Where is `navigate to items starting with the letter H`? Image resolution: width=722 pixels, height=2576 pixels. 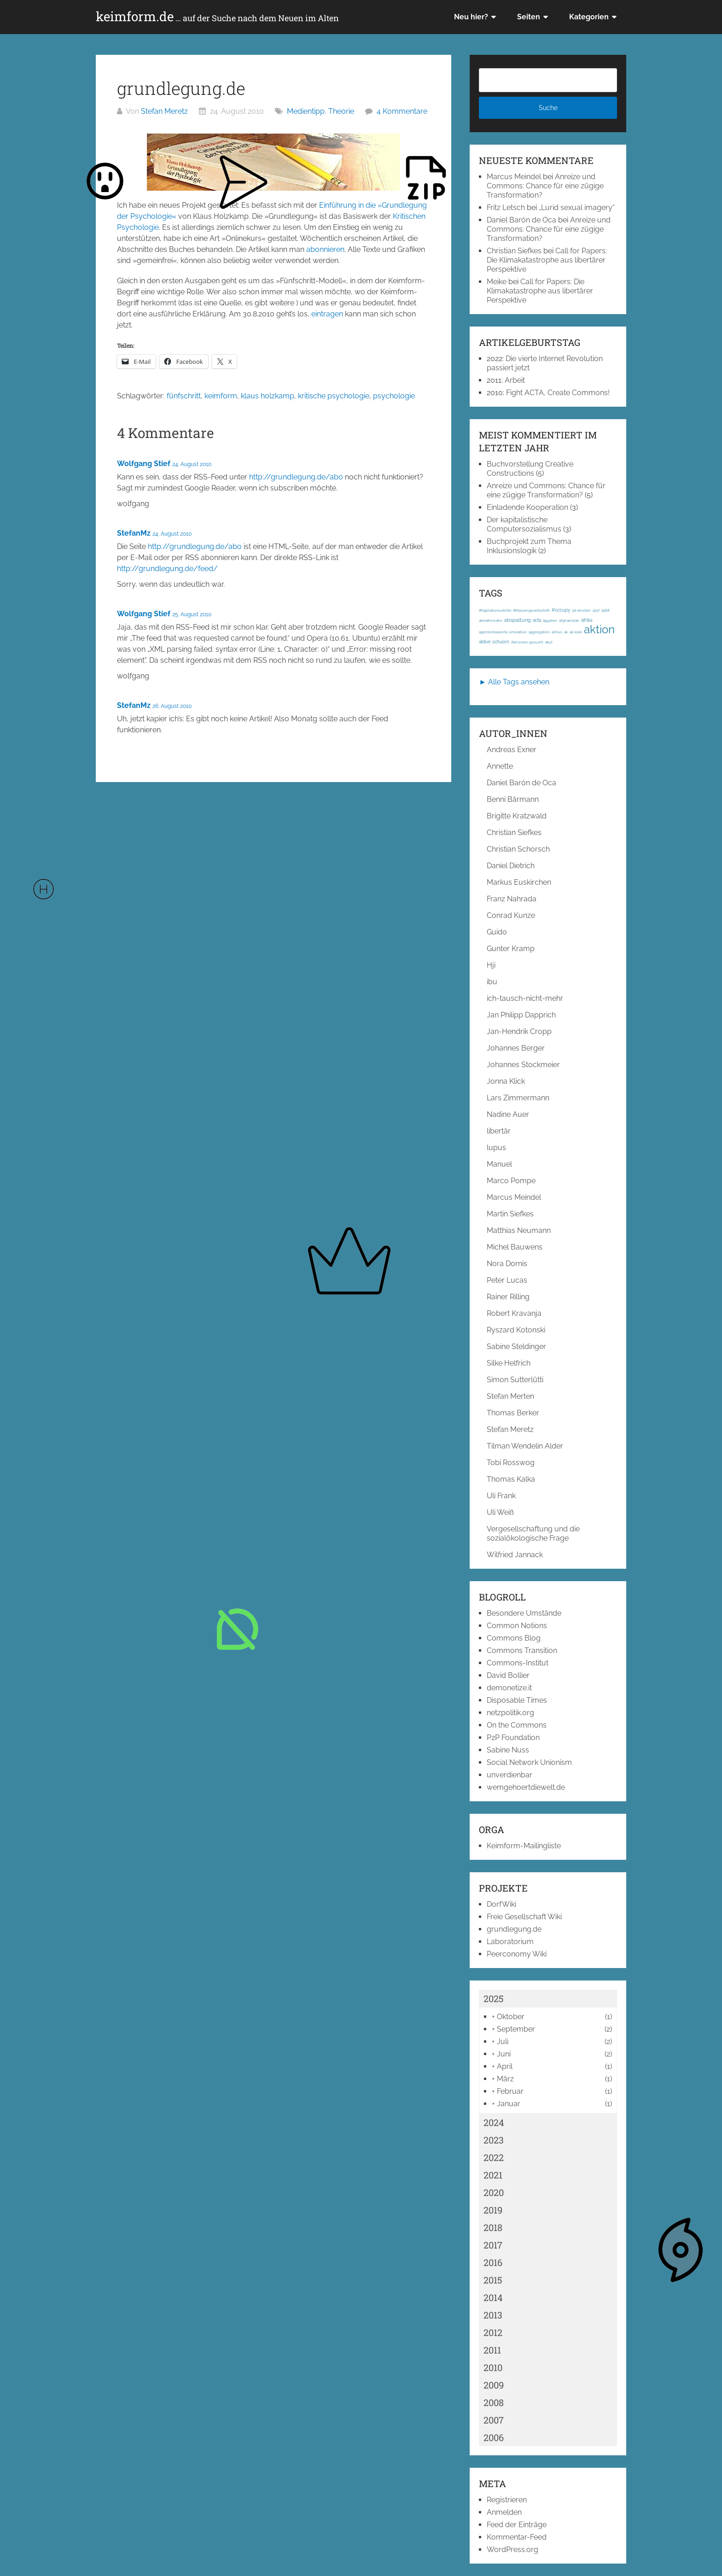
navigate to items starting with the letter H is located at coordinates (43, 889).